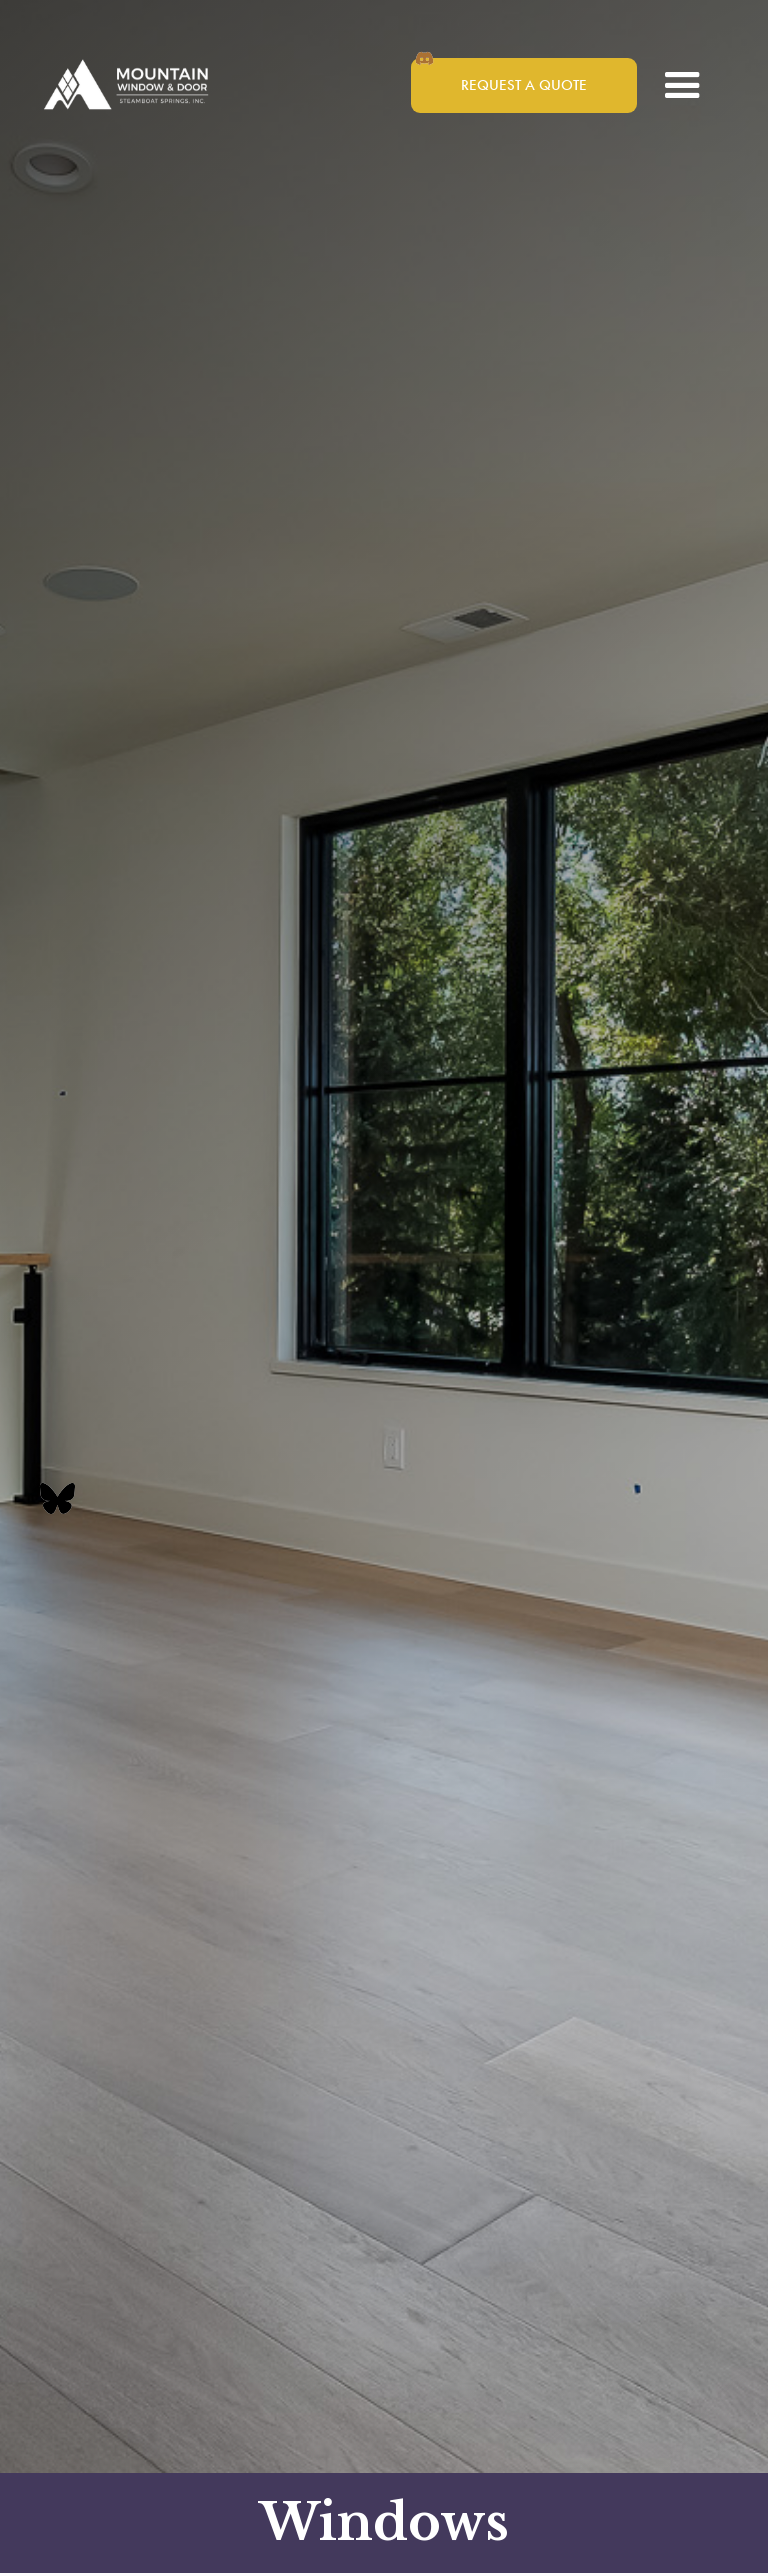 Image resolution: width=768 pixels, height=2573 pixels. What do you see at coordinates (424, 58) in the screenshot?
I see `open Discord app` at bounding box center [424, 58].